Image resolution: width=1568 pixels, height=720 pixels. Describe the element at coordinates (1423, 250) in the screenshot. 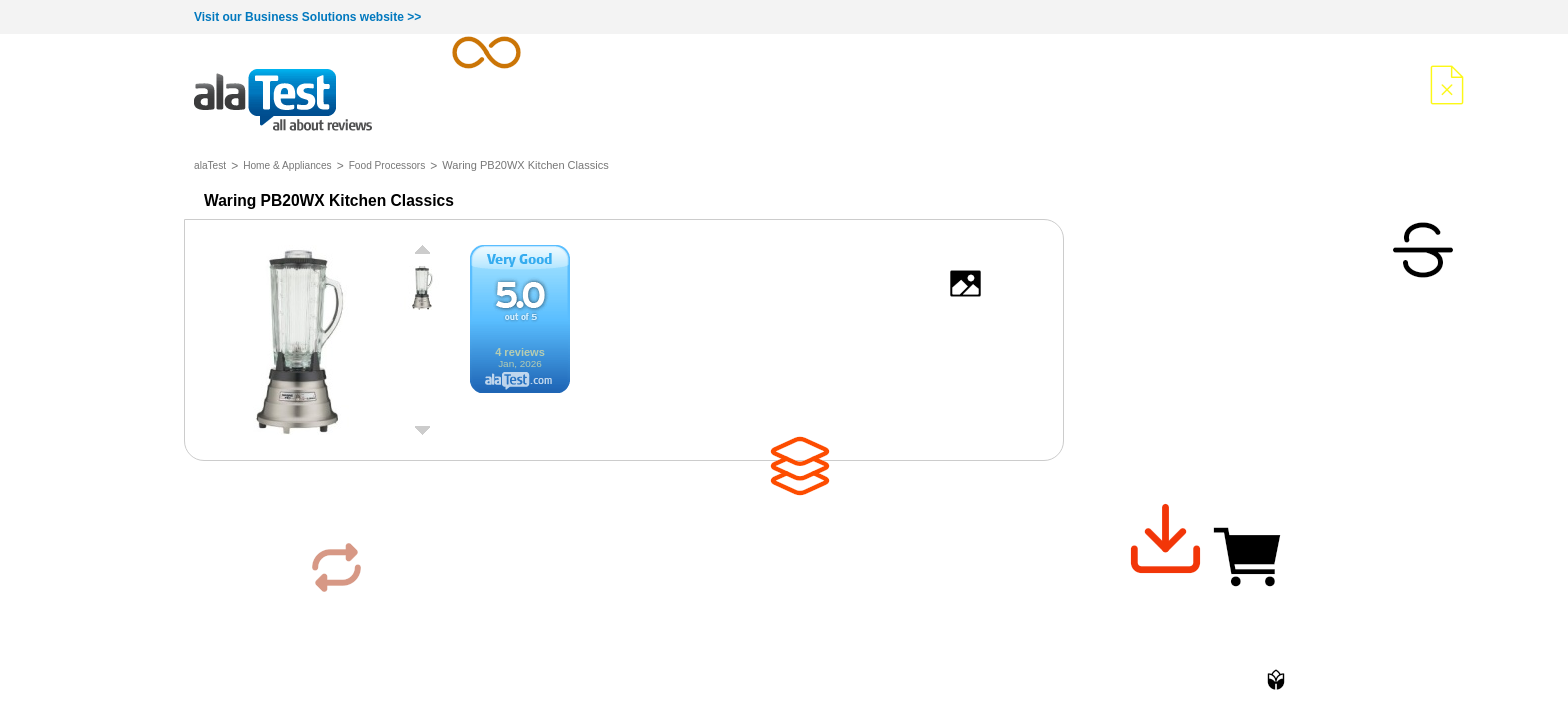

I see `apply strikethrough formatting to selected text` at that location.